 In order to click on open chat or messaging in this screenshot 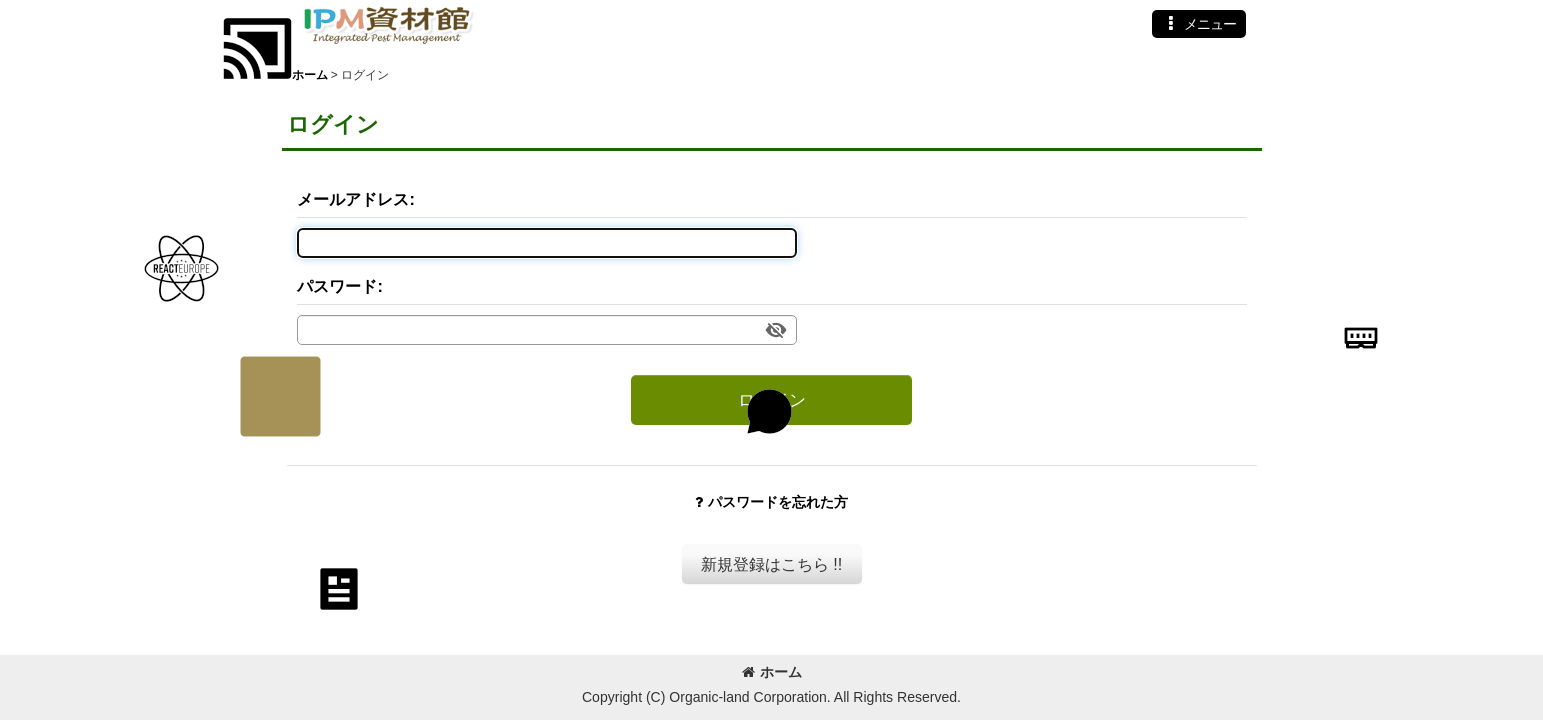, I will do `click(769, 411)`.